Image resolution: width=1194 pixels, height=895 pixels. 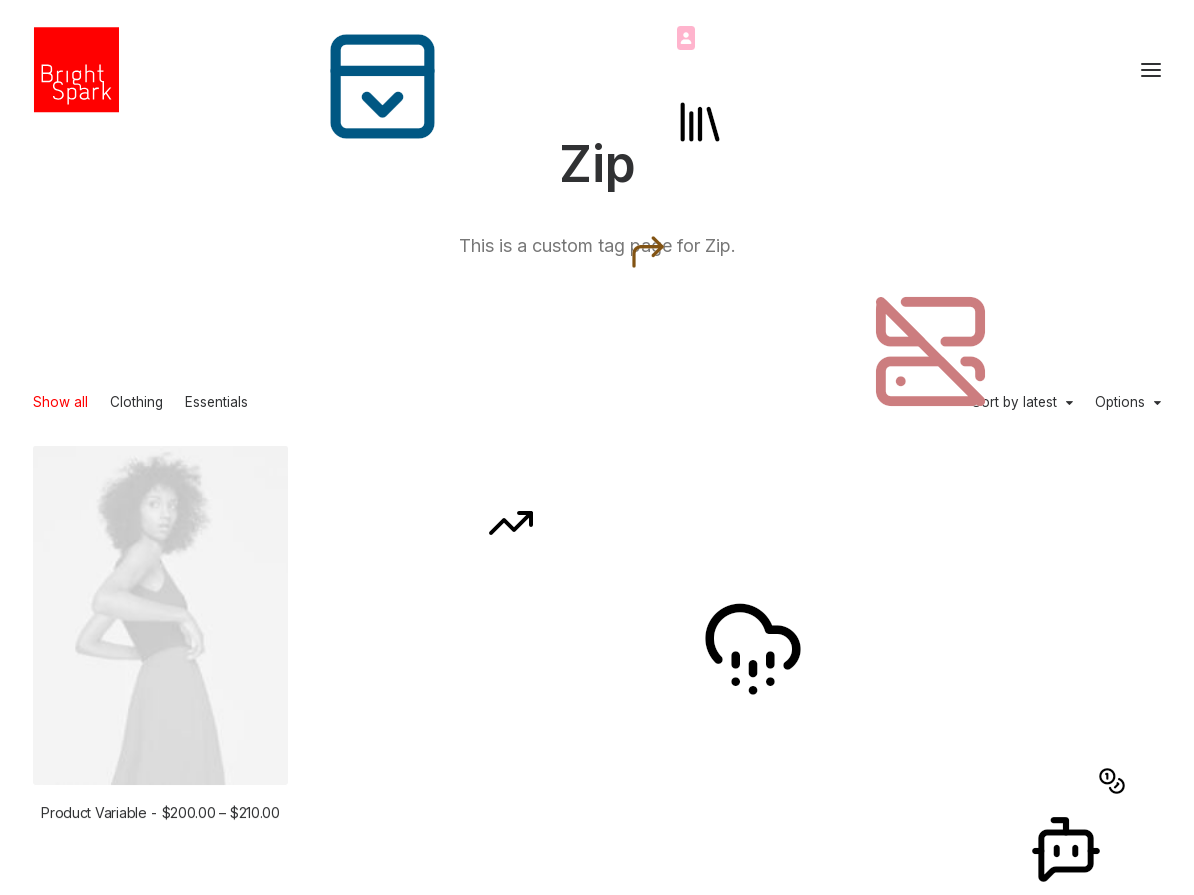 What do you see at coordinates (511, 523) in the screenshot?
I see `view trending or popular content` at bounding box center [511, 523].